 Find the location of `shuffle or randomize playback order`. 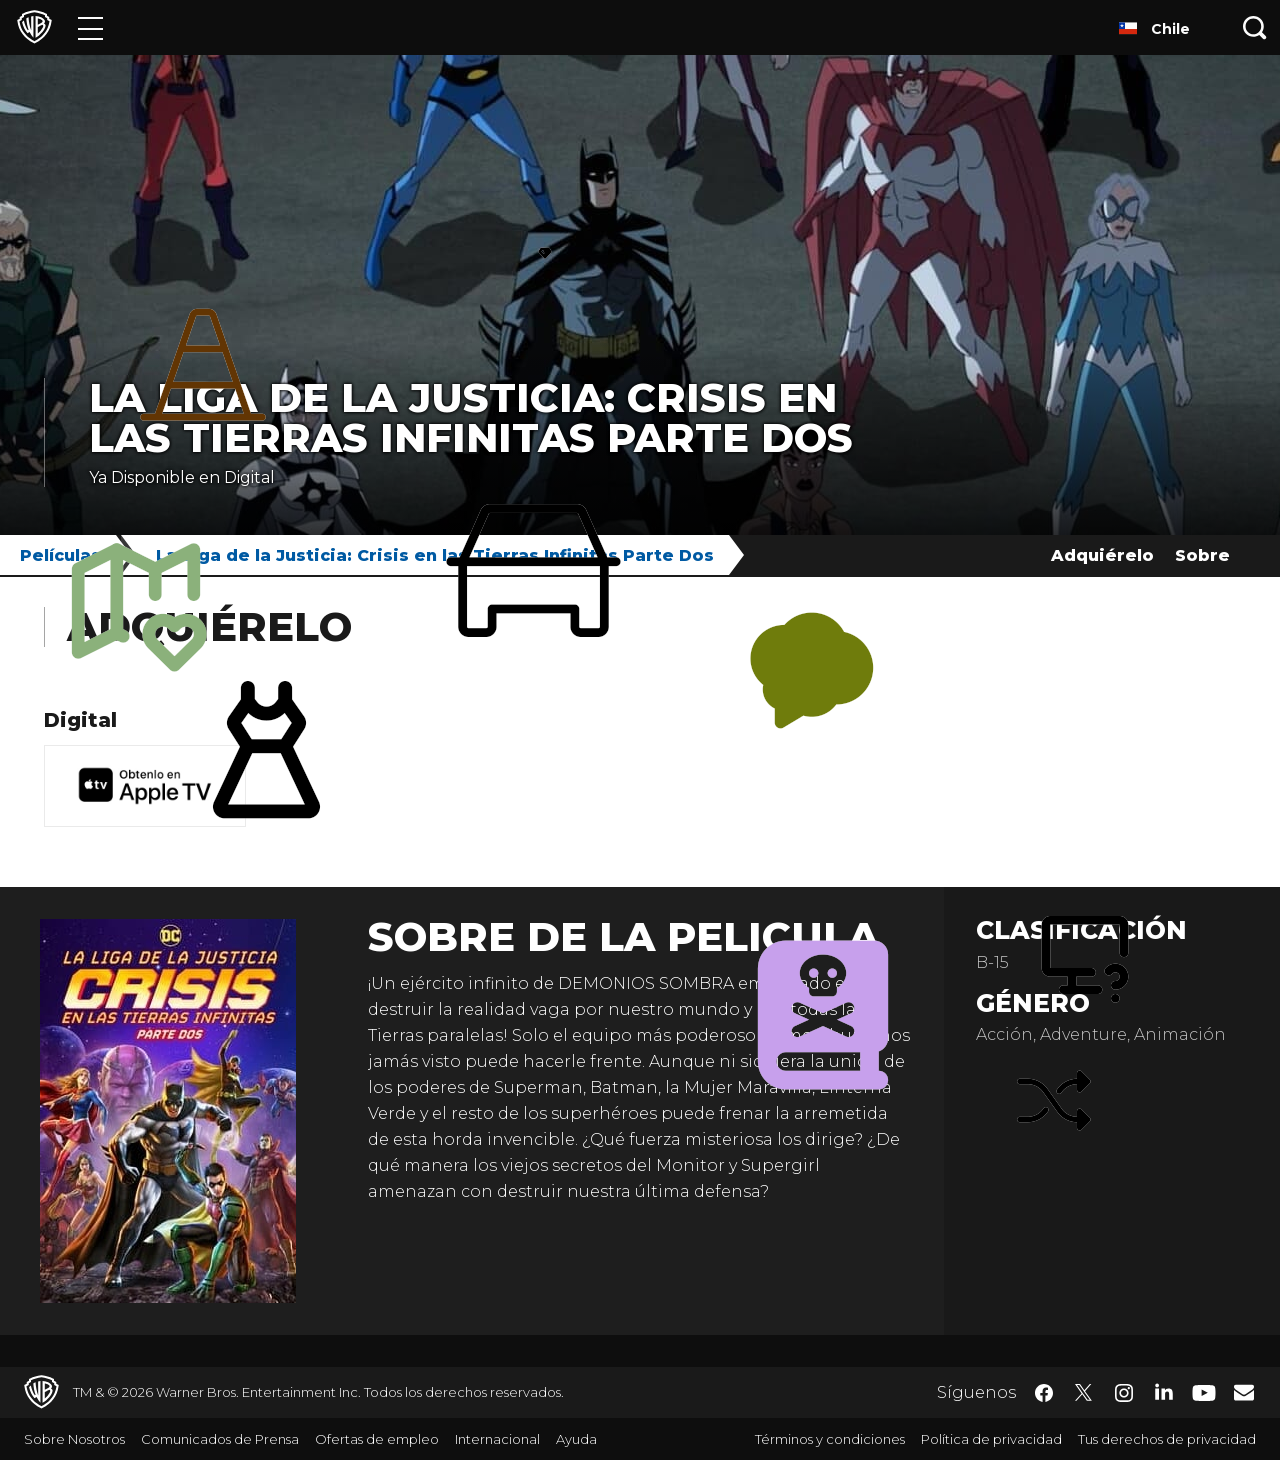

shuffle or randomize playback order is located at coordinates (1052, 1100).